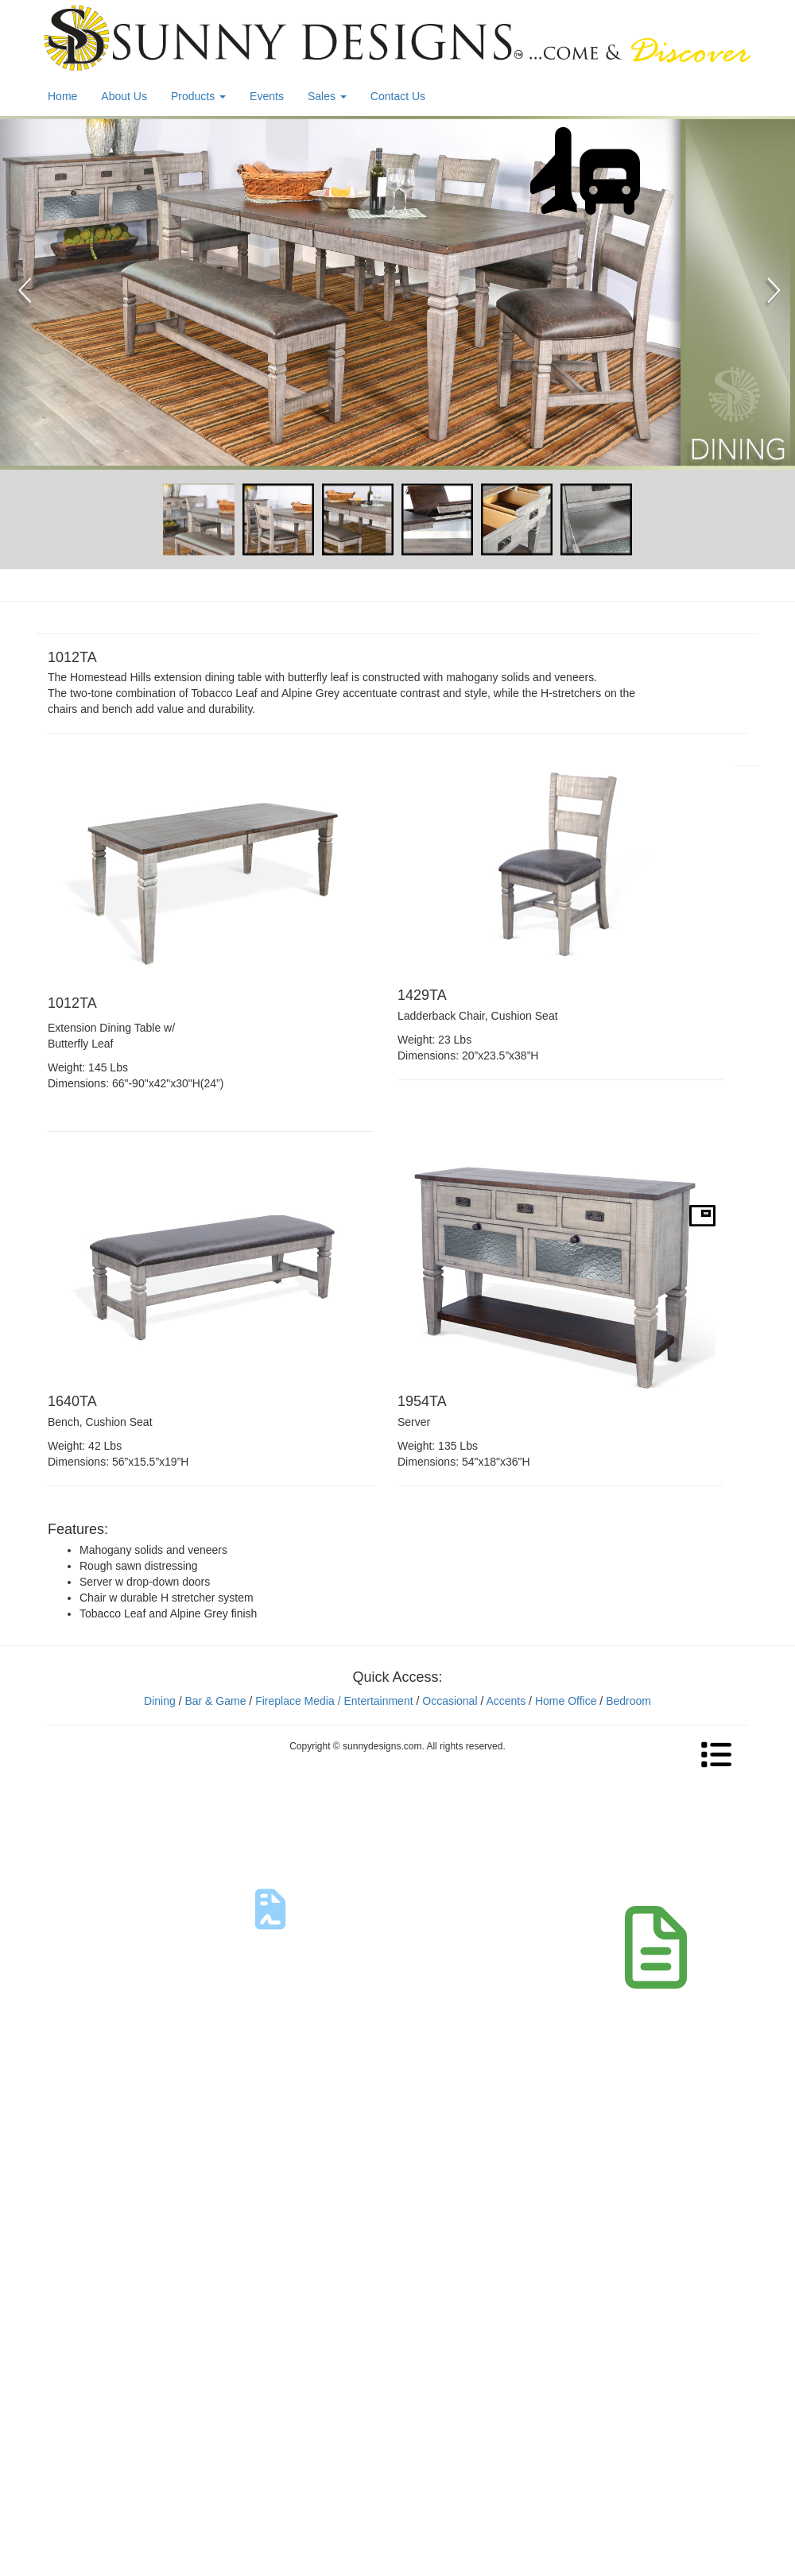 This screenshot has width=795, height=2576. What do you see at coordinates (702, 1215) in the screenshot?
I see `enable picture-in-picture mode` at bounding box center [702, 1215].